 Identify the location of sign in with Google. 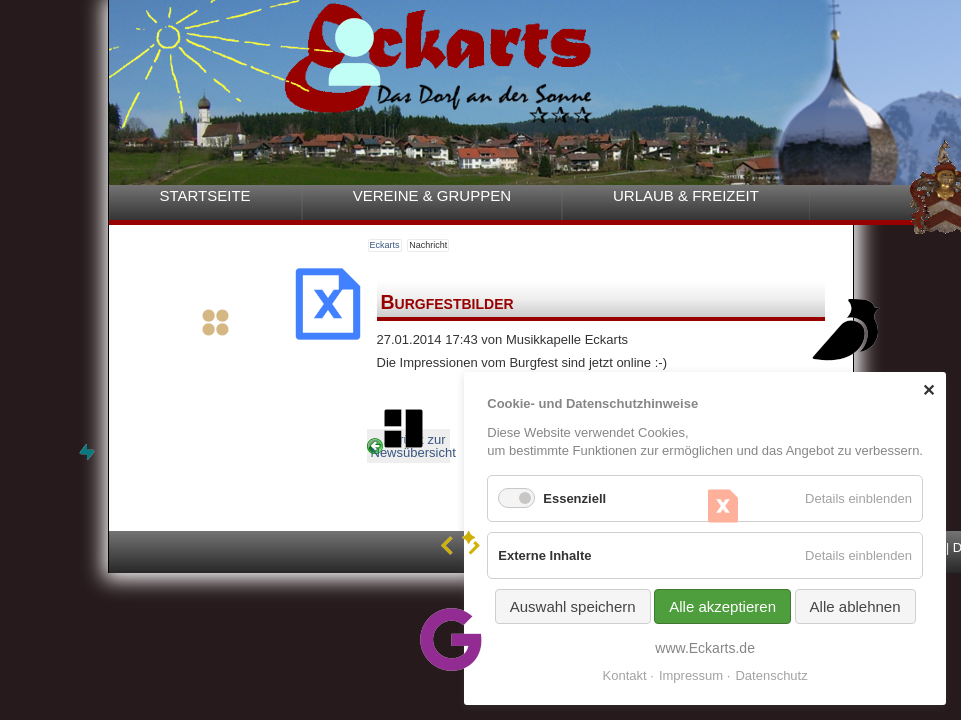
(451, 639).